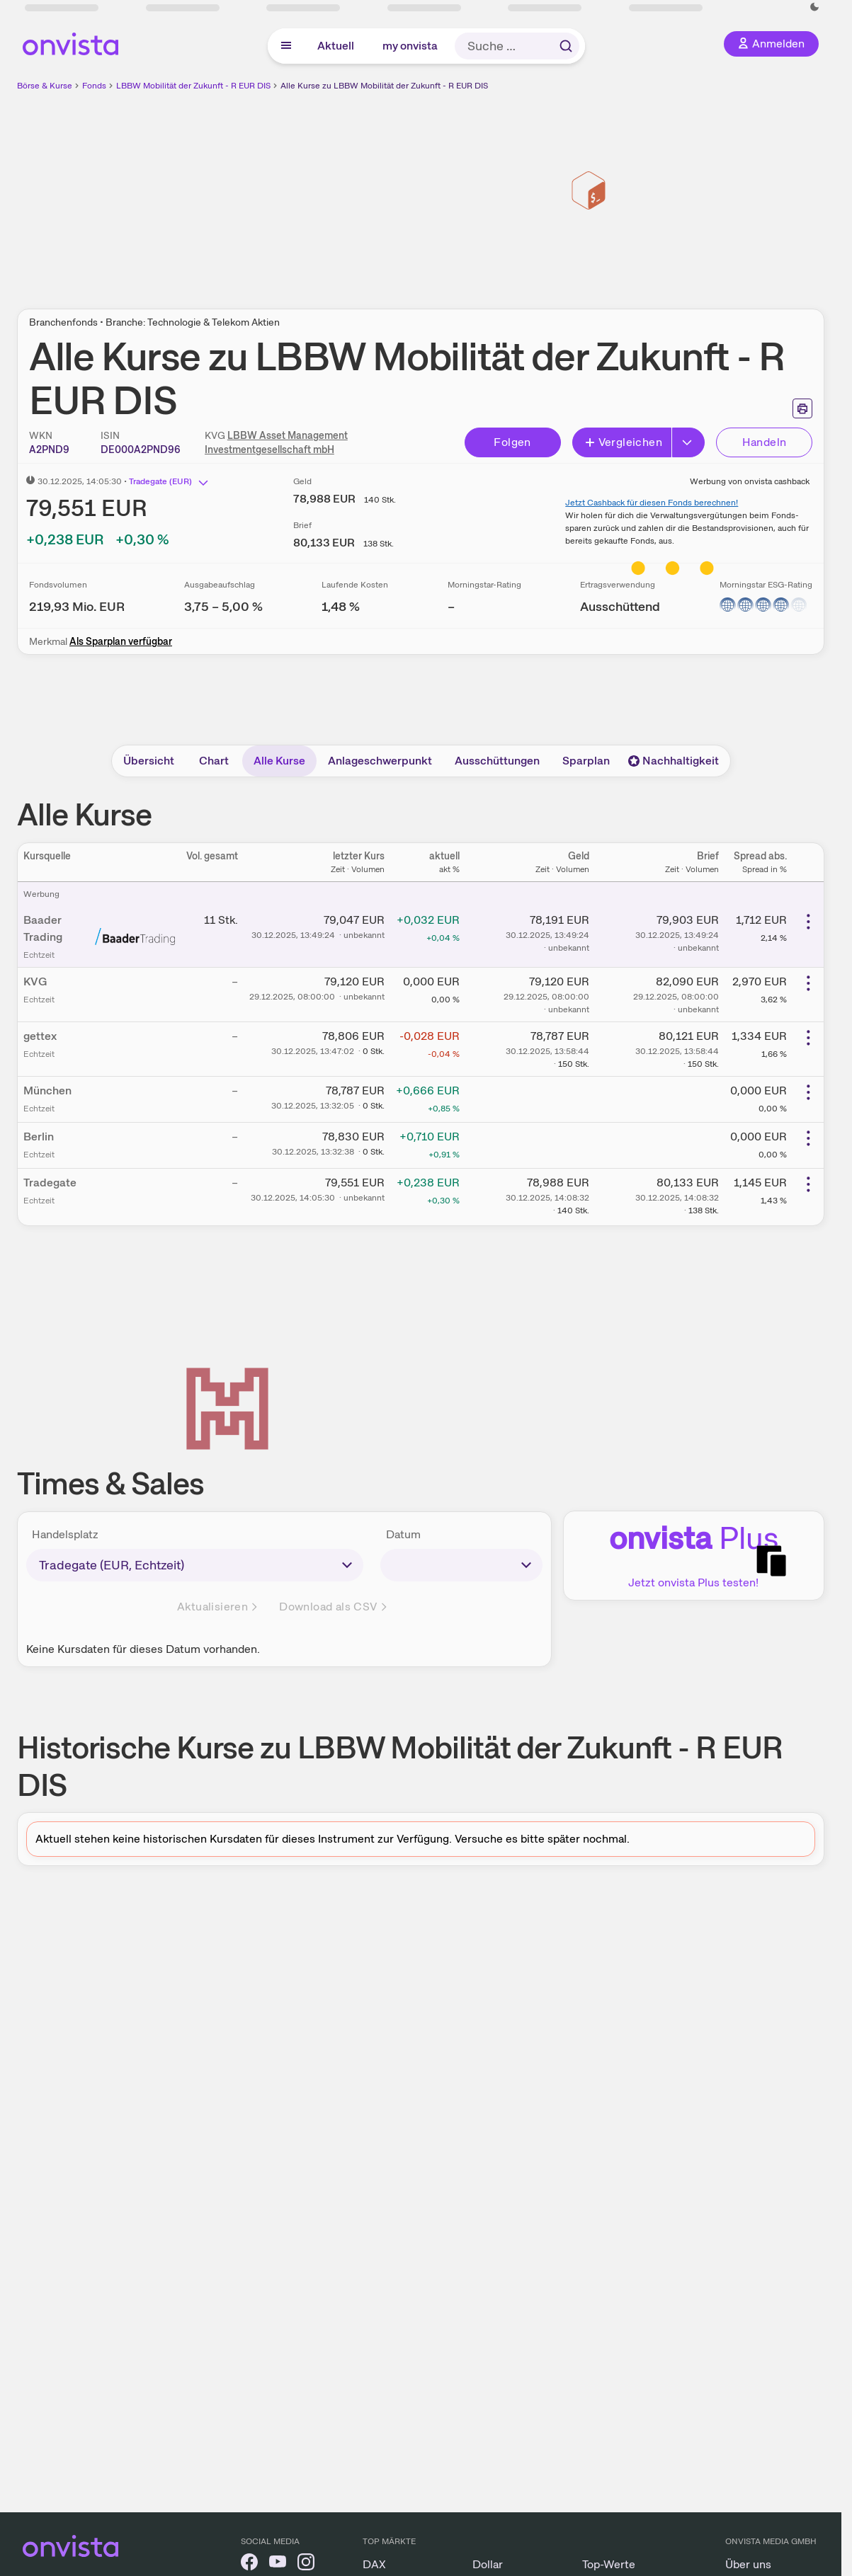 The height and width of the screenshot is (2576, 852). What do you see at coordinates (589, 190) in the screenshot?
I see `open terminal or command line interface` at bounding box center [589, 190].